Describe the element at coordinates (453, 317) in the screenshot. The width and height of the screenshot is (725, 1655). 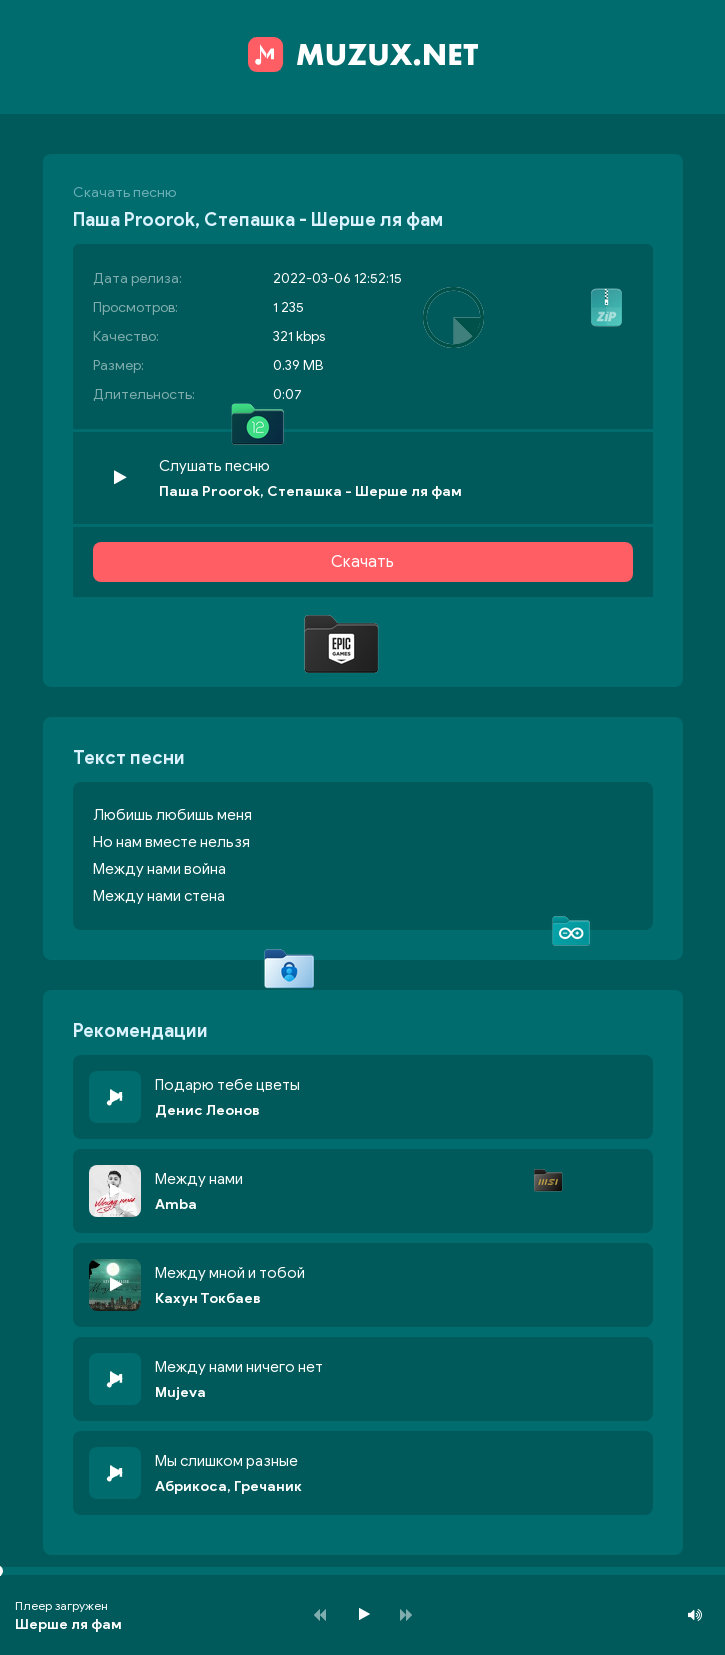
I see `view disk storage usage` at that location.